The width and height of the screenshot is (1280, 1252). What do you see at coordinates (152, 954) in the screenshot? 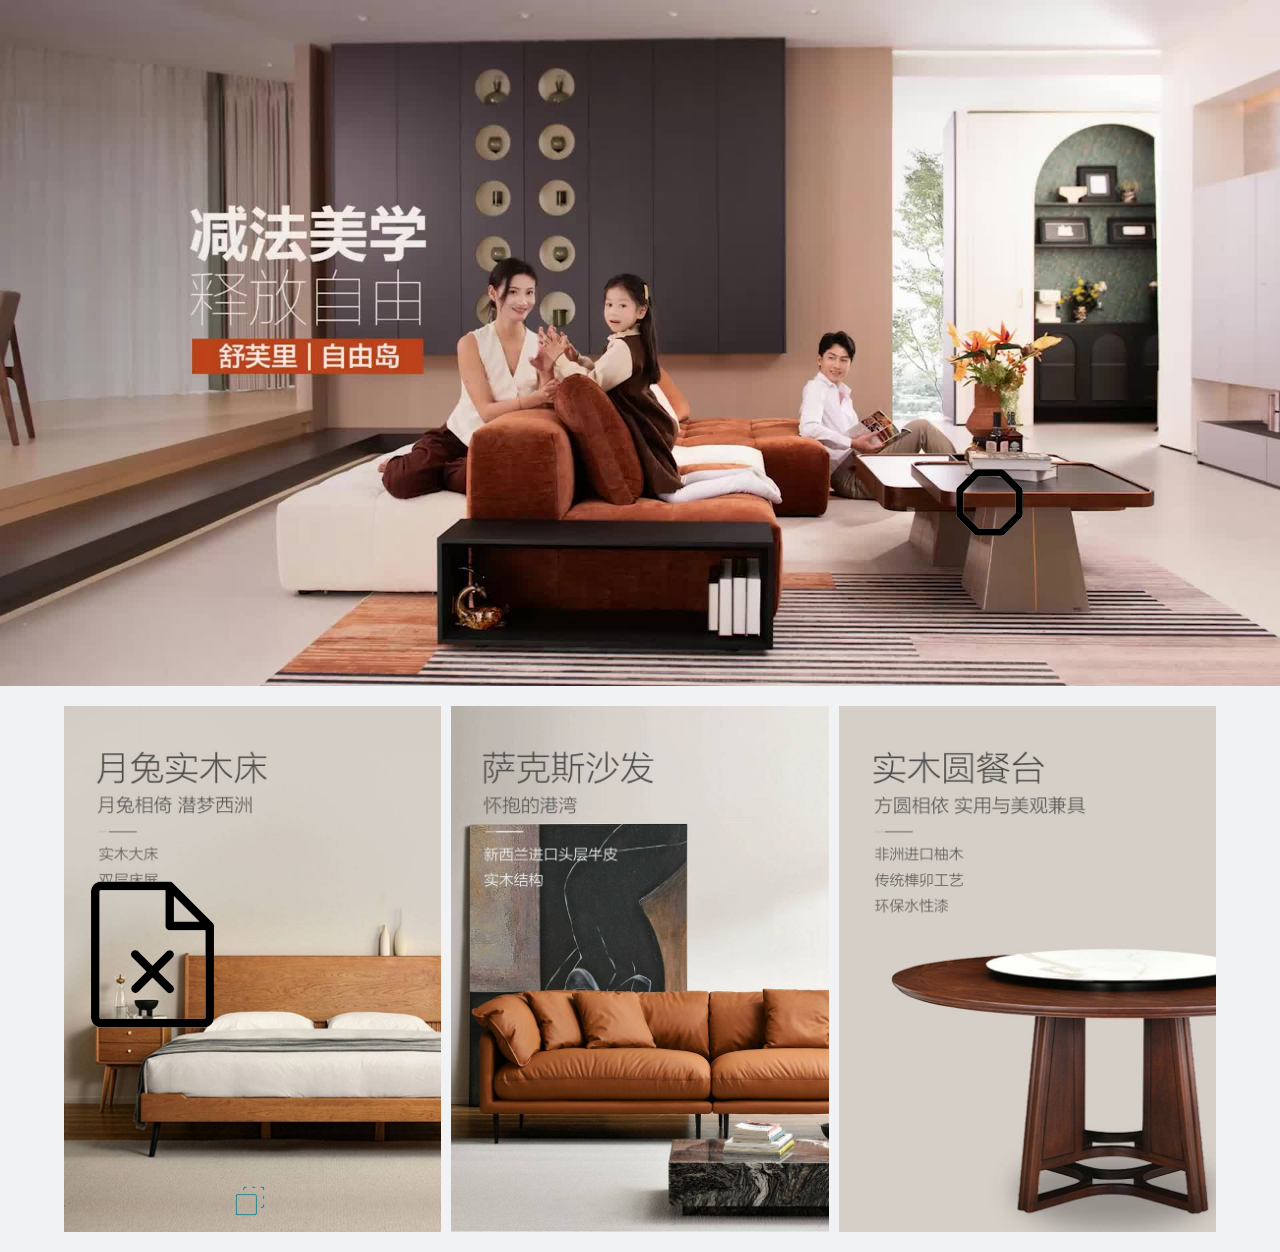
I see `delete or remove a file` at bounding box center [152, 954].